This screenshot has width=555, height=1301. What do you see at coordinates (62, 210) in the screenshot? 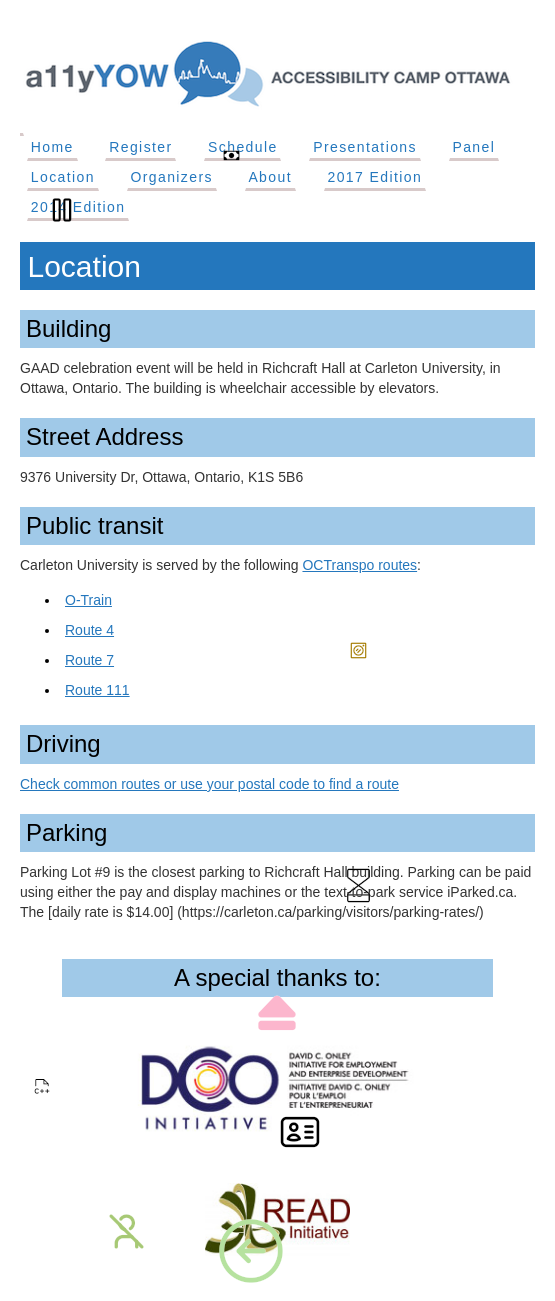
I see `pause media playback` at bounding box center [62, 210].